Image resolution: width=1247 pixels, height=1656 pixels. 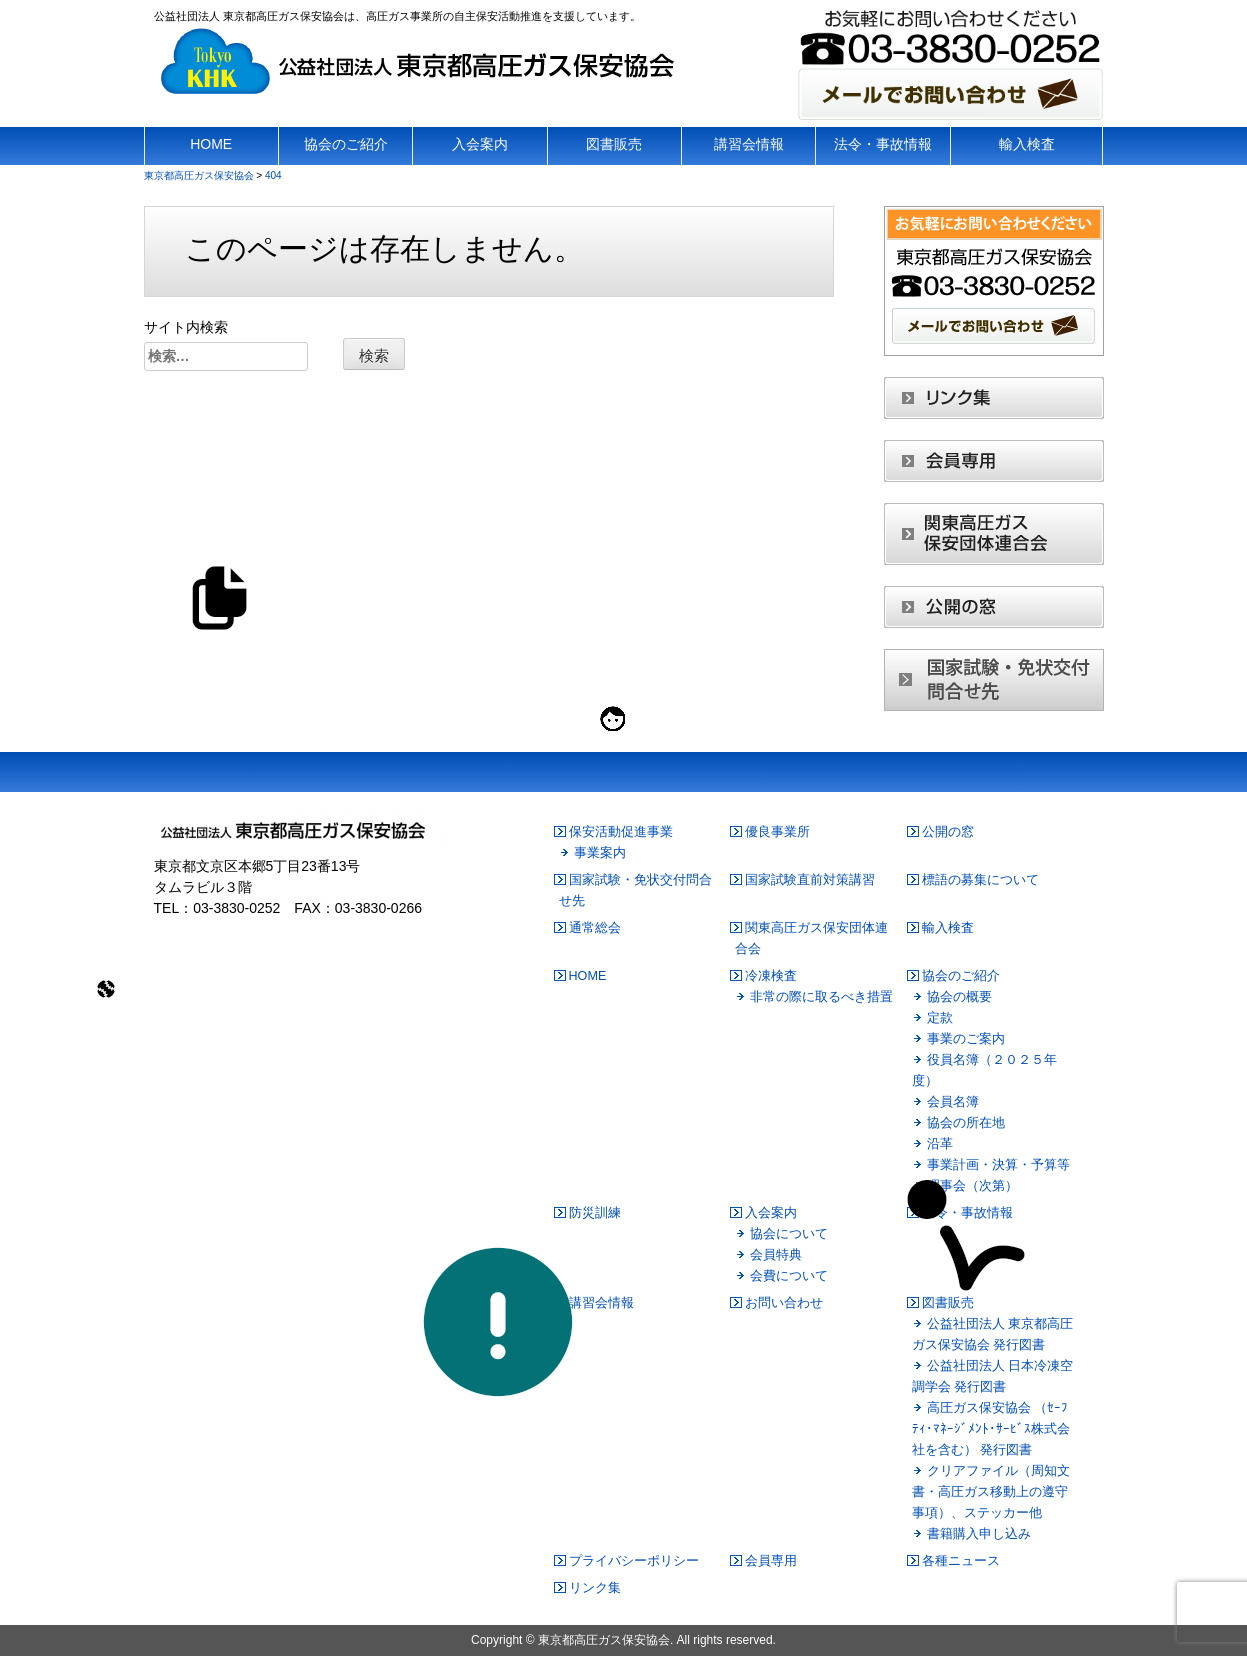 I want to click on access your files and documents, so click(x=218, y=598).